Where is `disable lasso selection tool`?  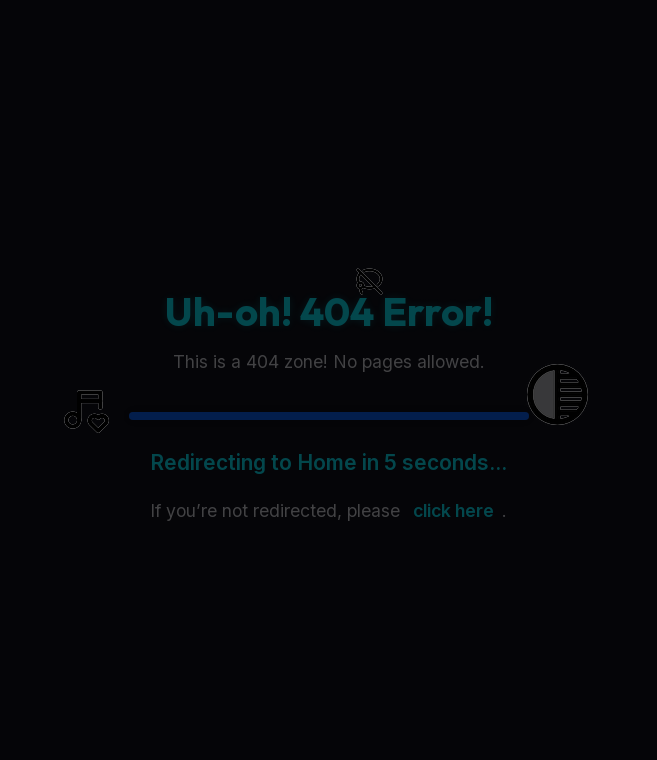 disable lasso selection tool is located at coordinates (369, 281).